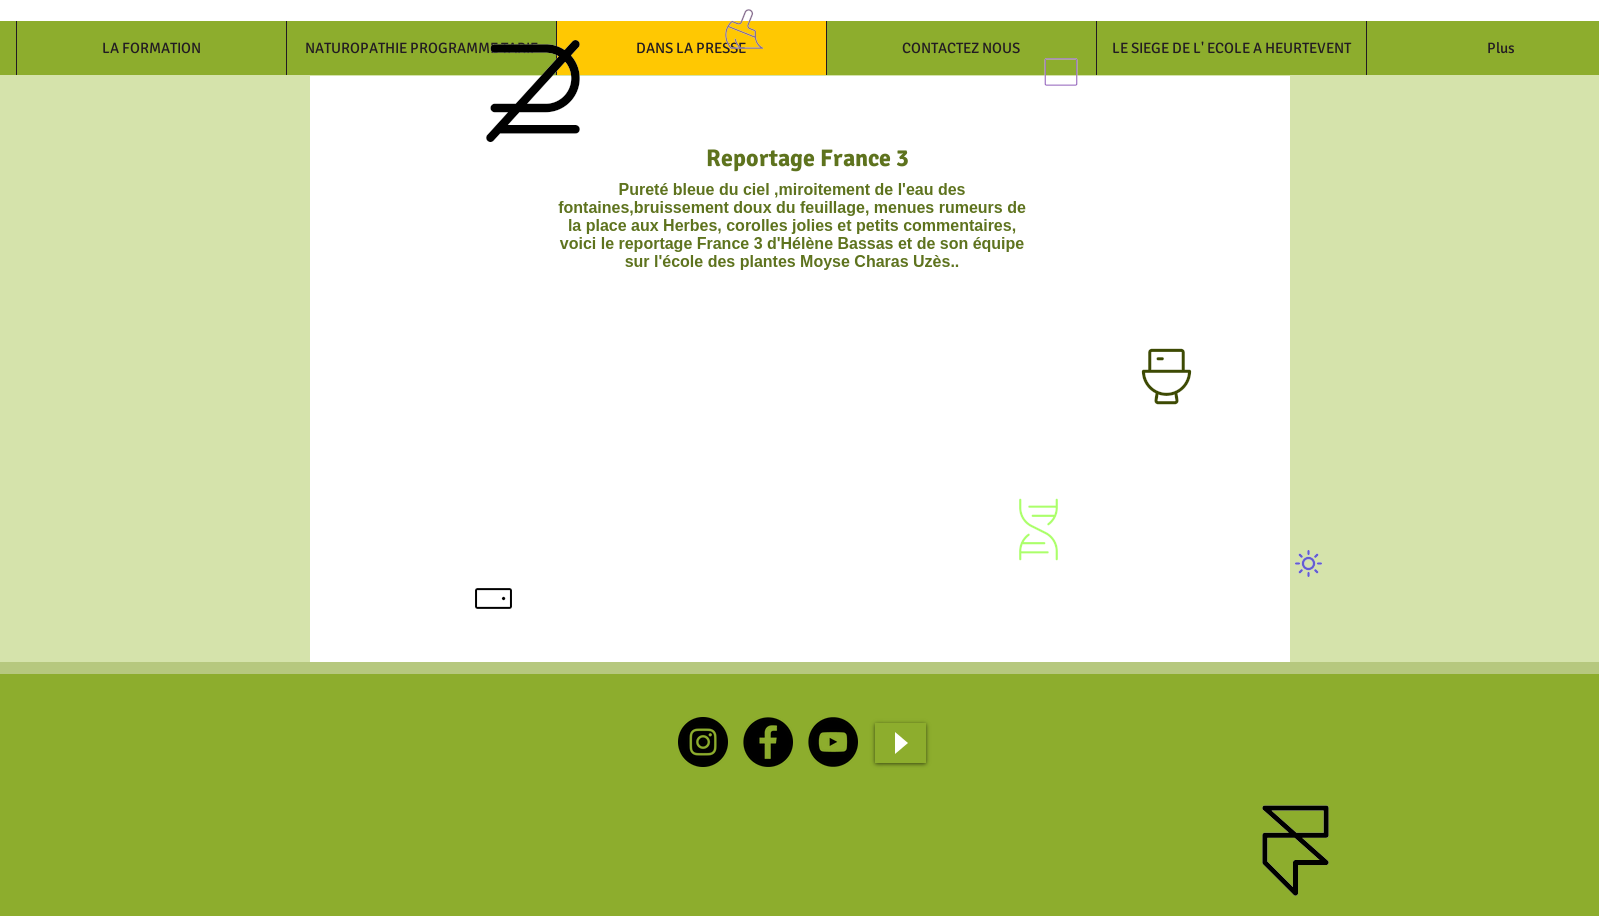  What do you see at coordinates (1061, 72) in the screenshot?
I see `placeholder for content or media` at bounding box center [1061, 72].